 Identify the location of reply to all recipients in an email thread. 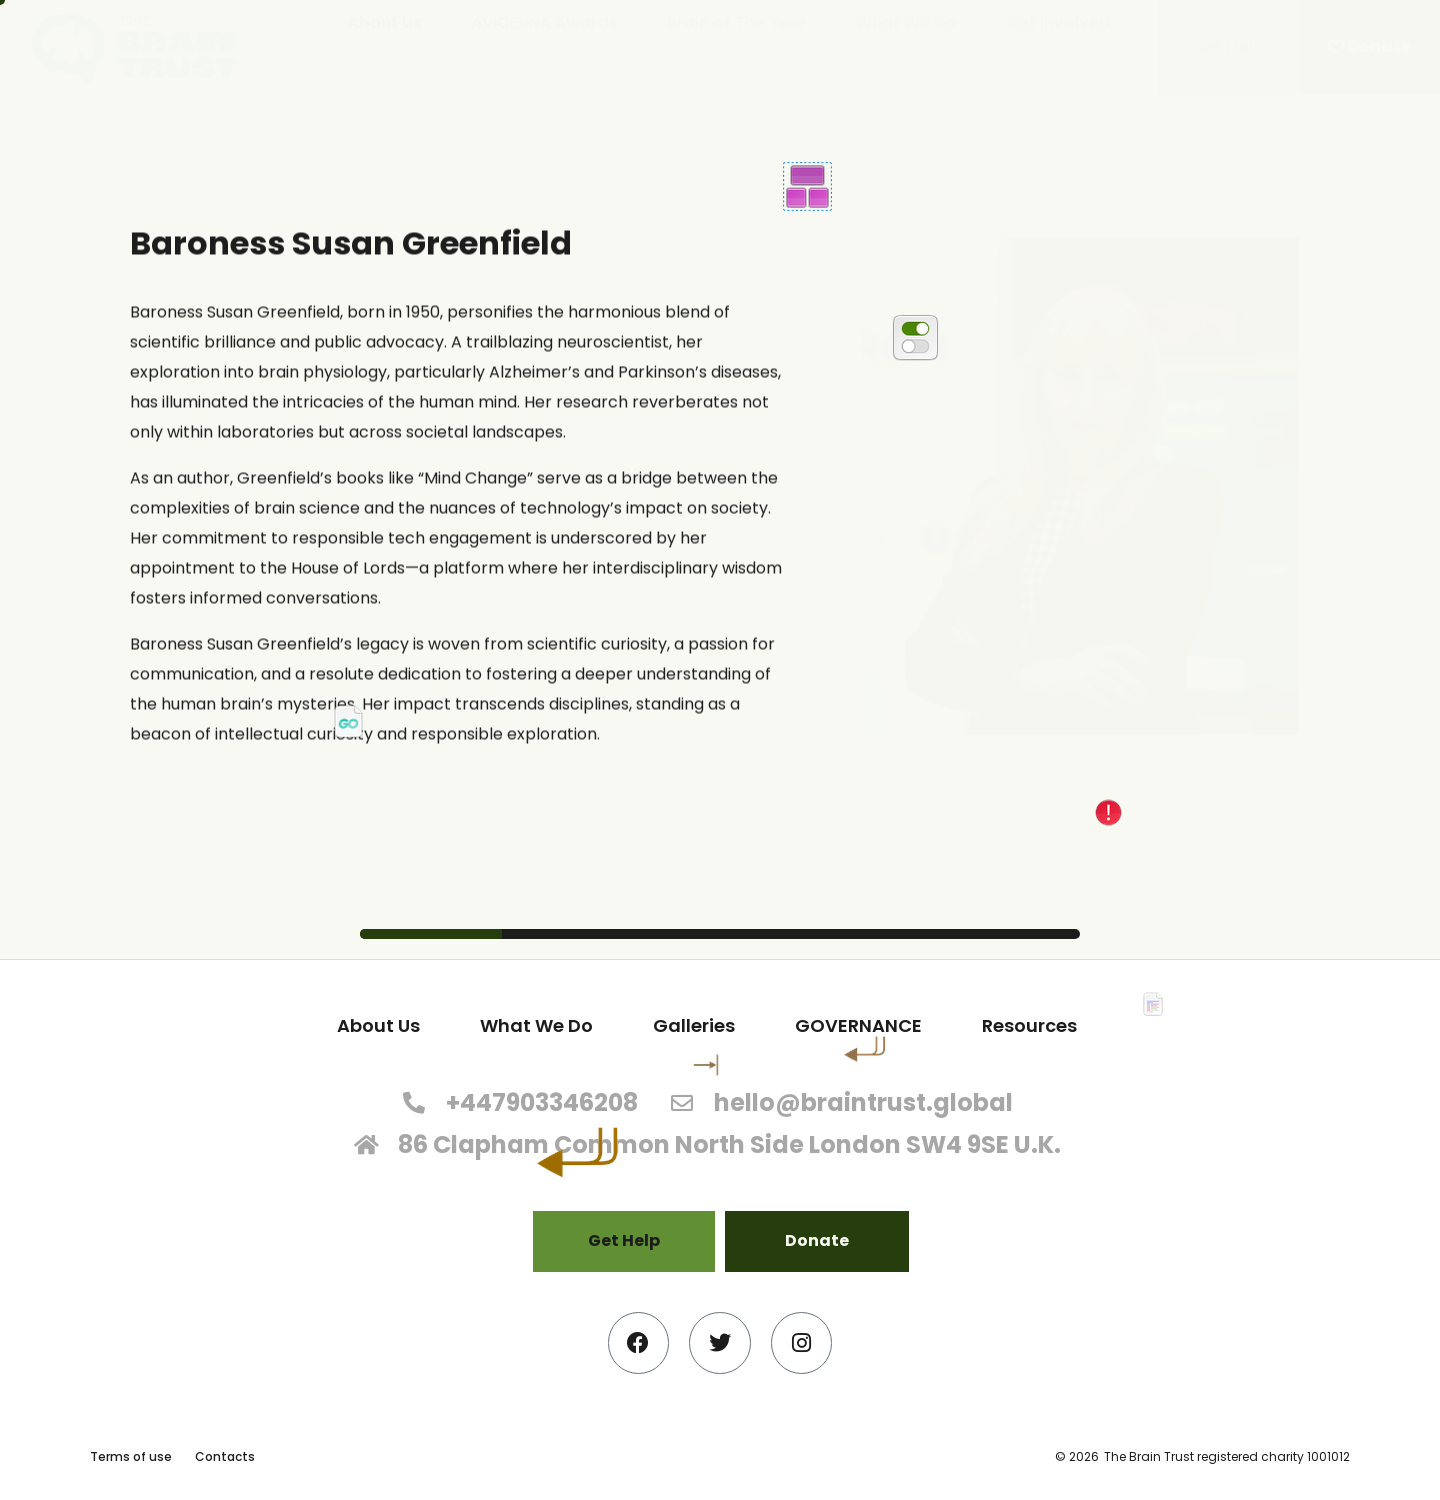
(576, 1152).